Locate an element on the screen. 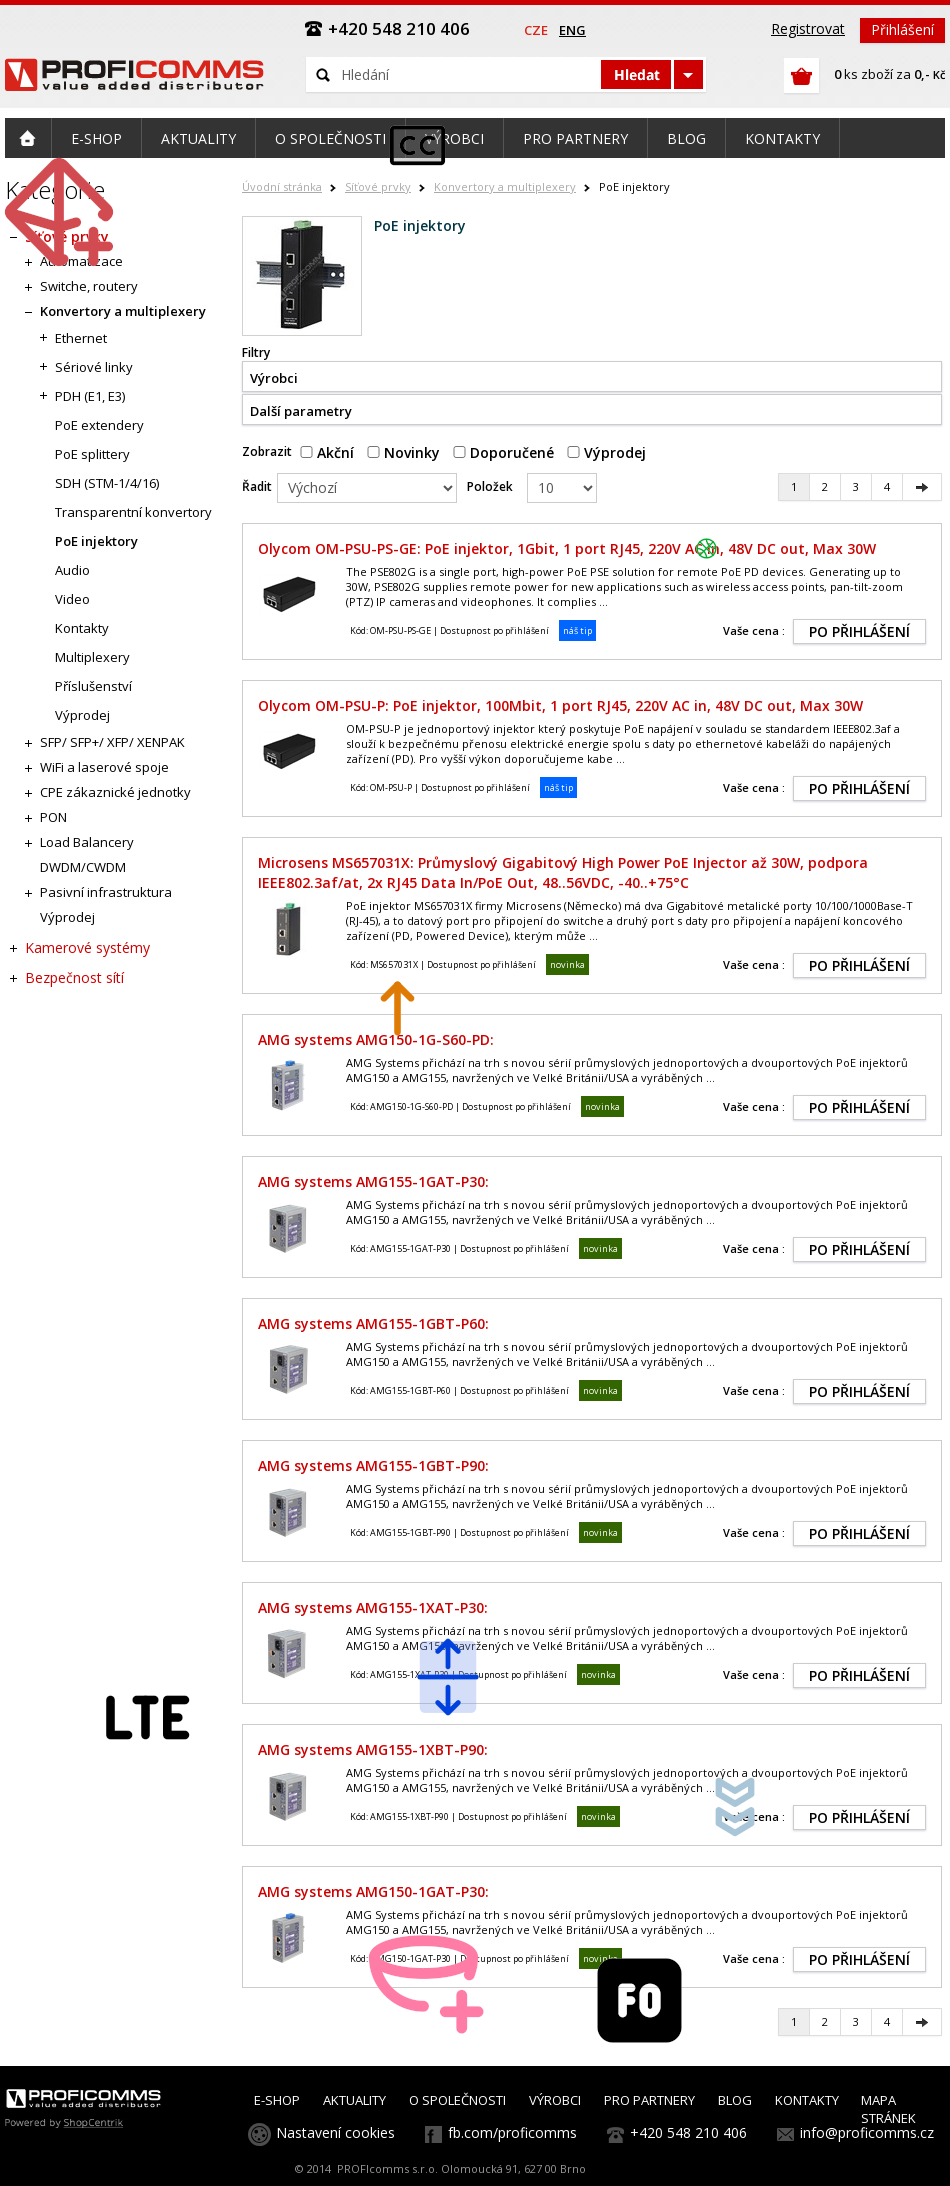  access sports scores and updates is located at coordinates (706, 548).